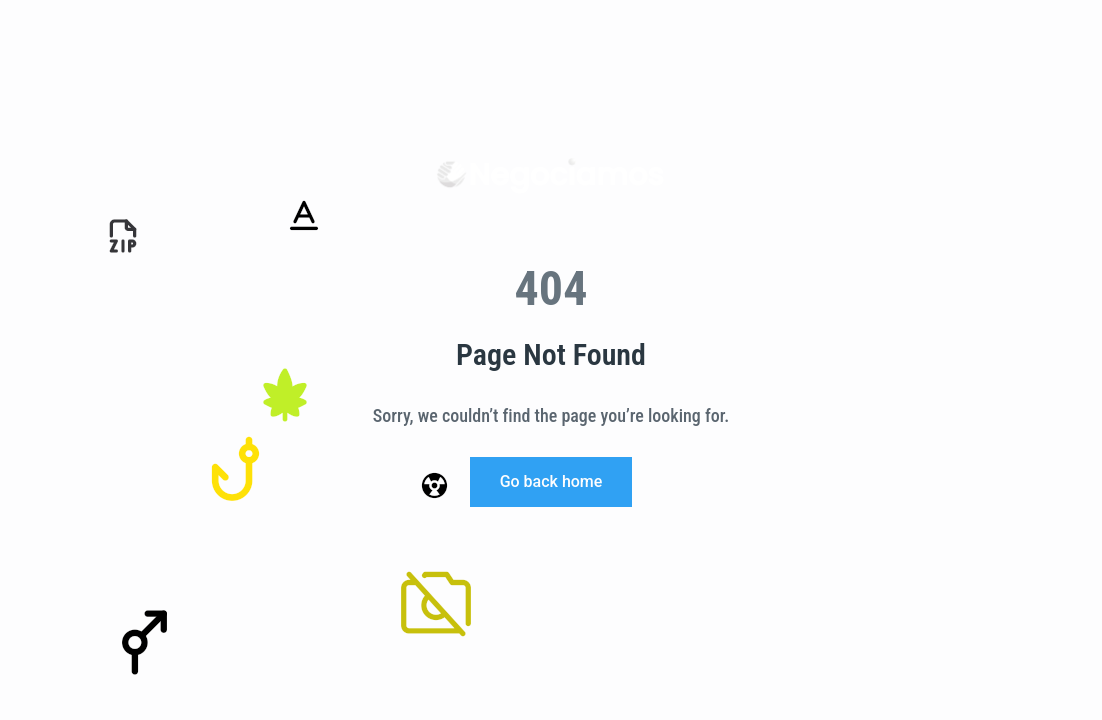  I want to click on fishing or angling activity, so click(235, 470).